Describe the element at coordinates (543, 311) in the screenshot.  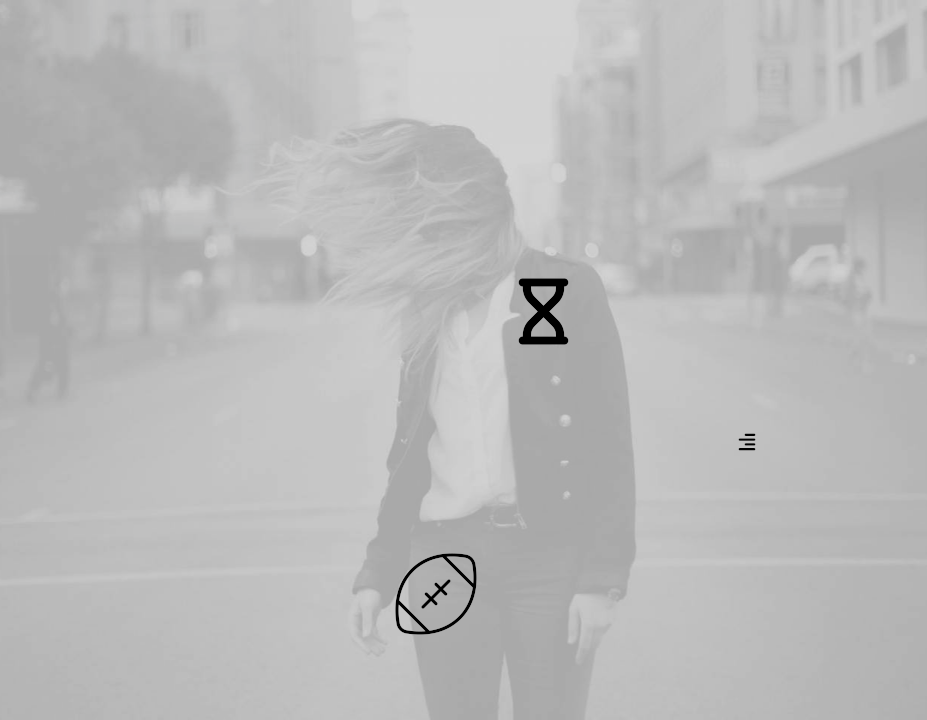
I see `indicates a loading or waiting state` at that location.